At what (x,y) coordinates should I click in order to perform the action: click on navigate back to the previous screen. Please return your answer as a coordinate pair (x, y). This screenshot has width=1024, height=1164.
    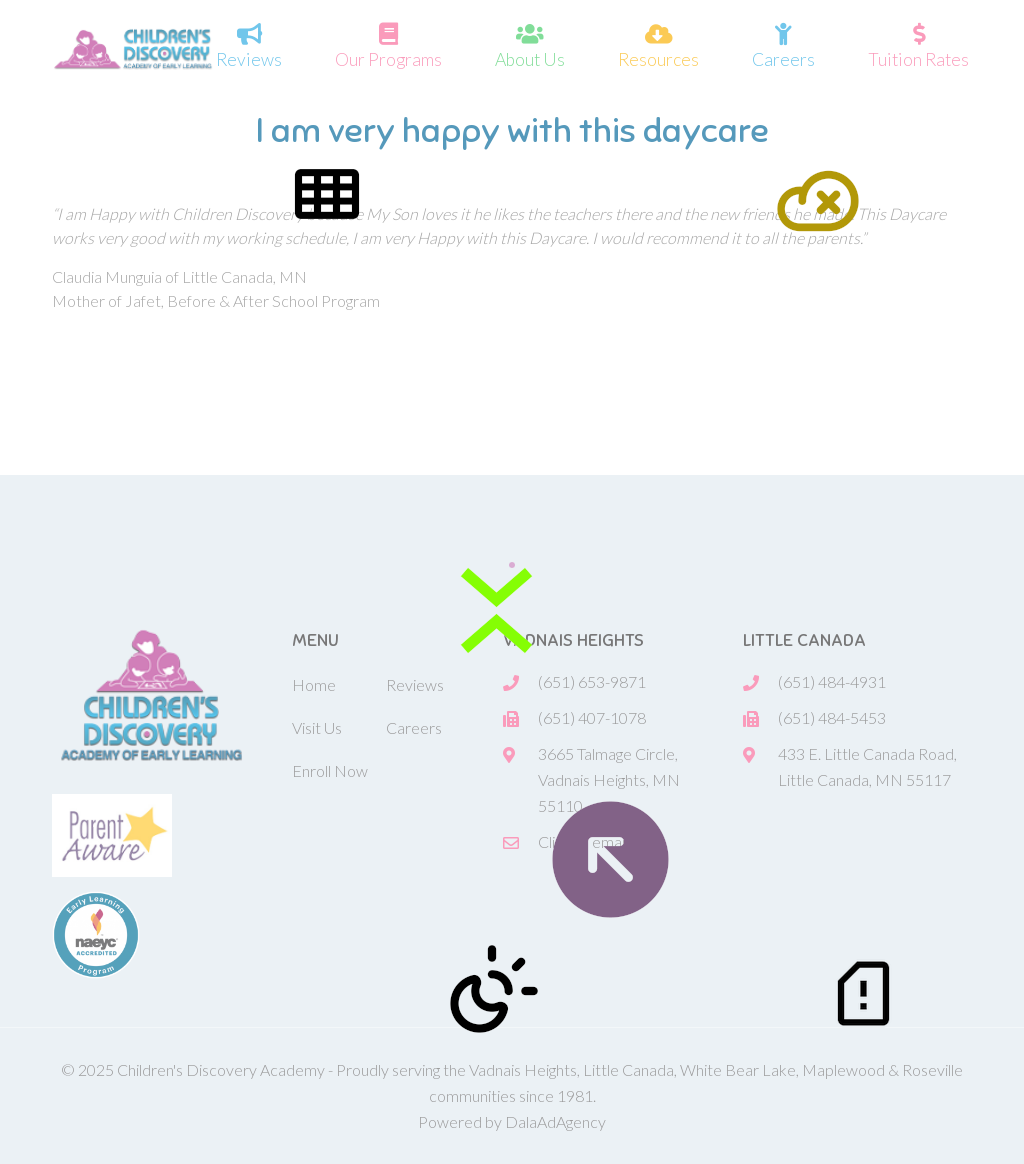
    Looking at the image, I should click on (610, 859).